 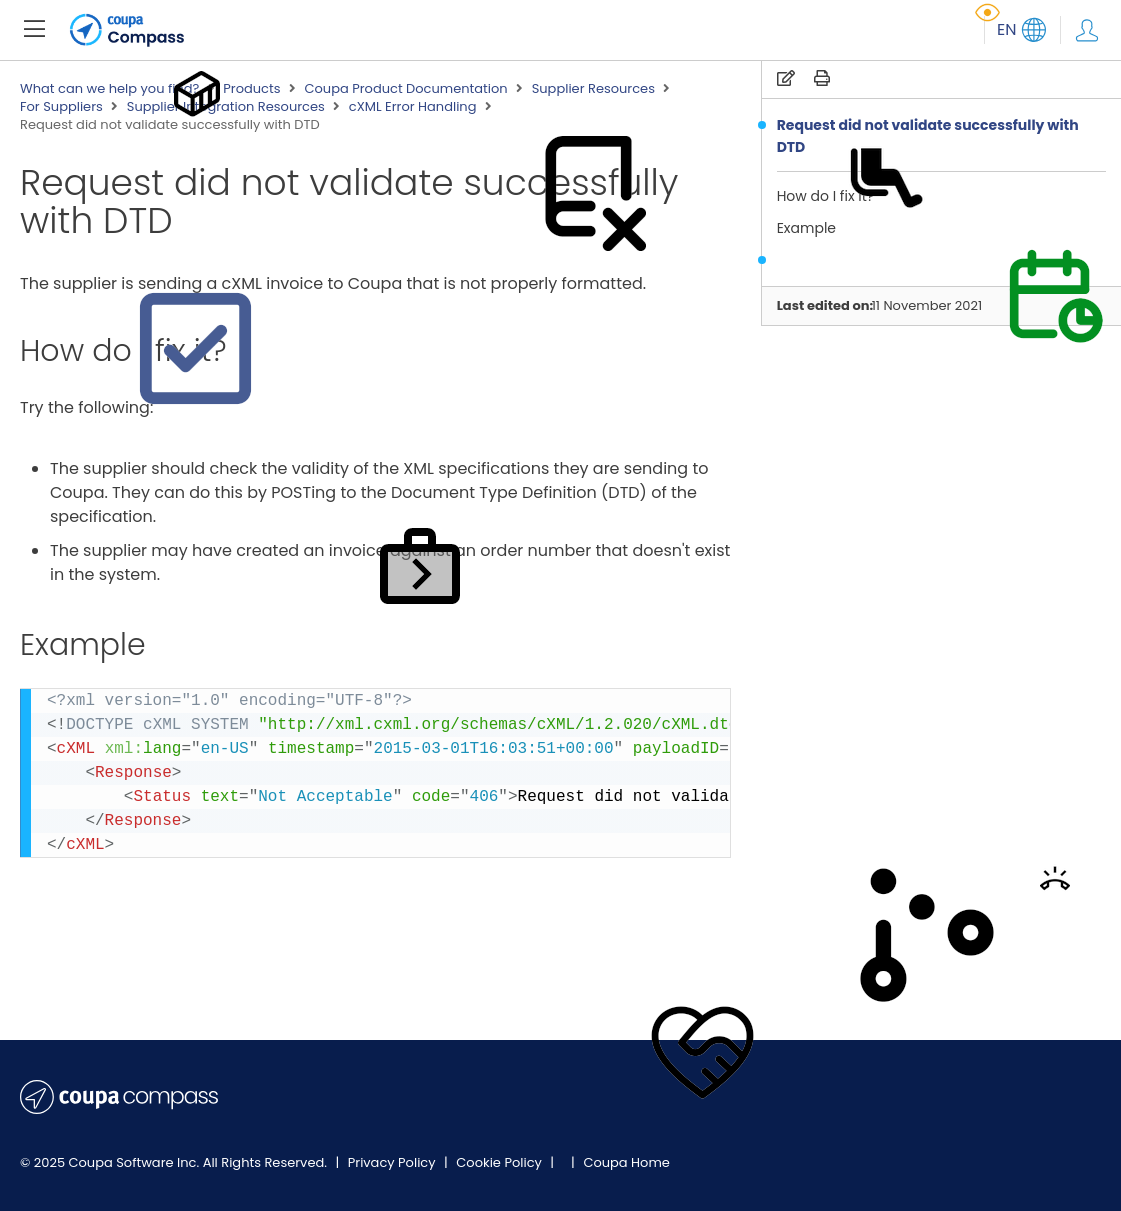 What do you see at coordinates (702, 1050) in the screenshot?
I see `view community code of conduct` at bounding box center [702, 1050].